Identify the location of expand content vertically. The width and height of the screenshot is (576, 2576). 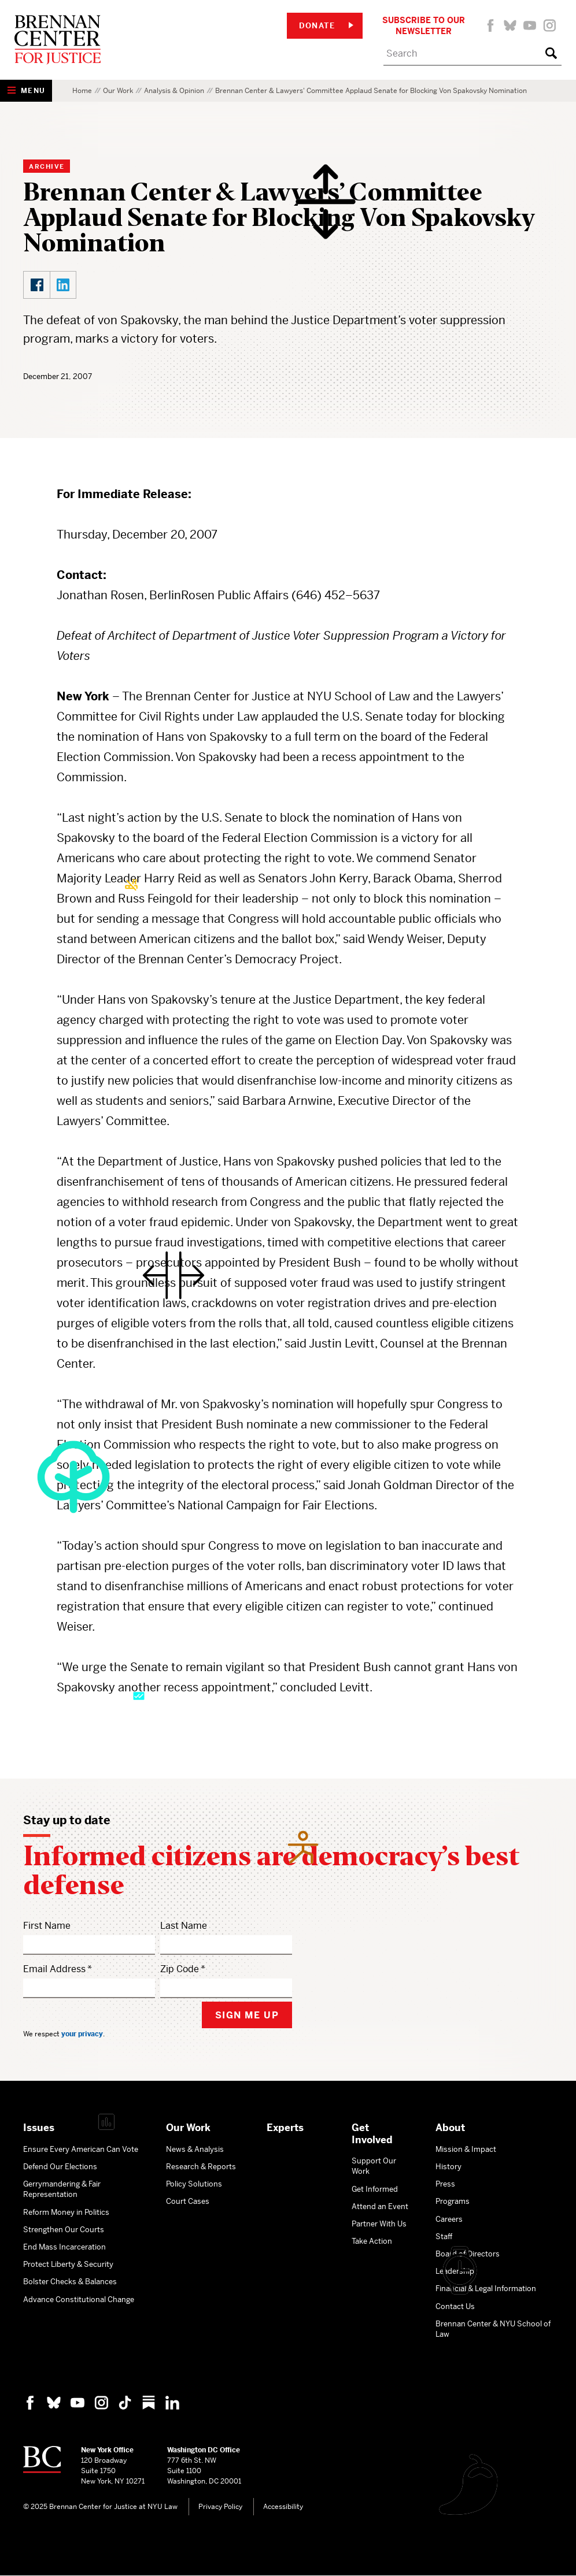
(326, 202).